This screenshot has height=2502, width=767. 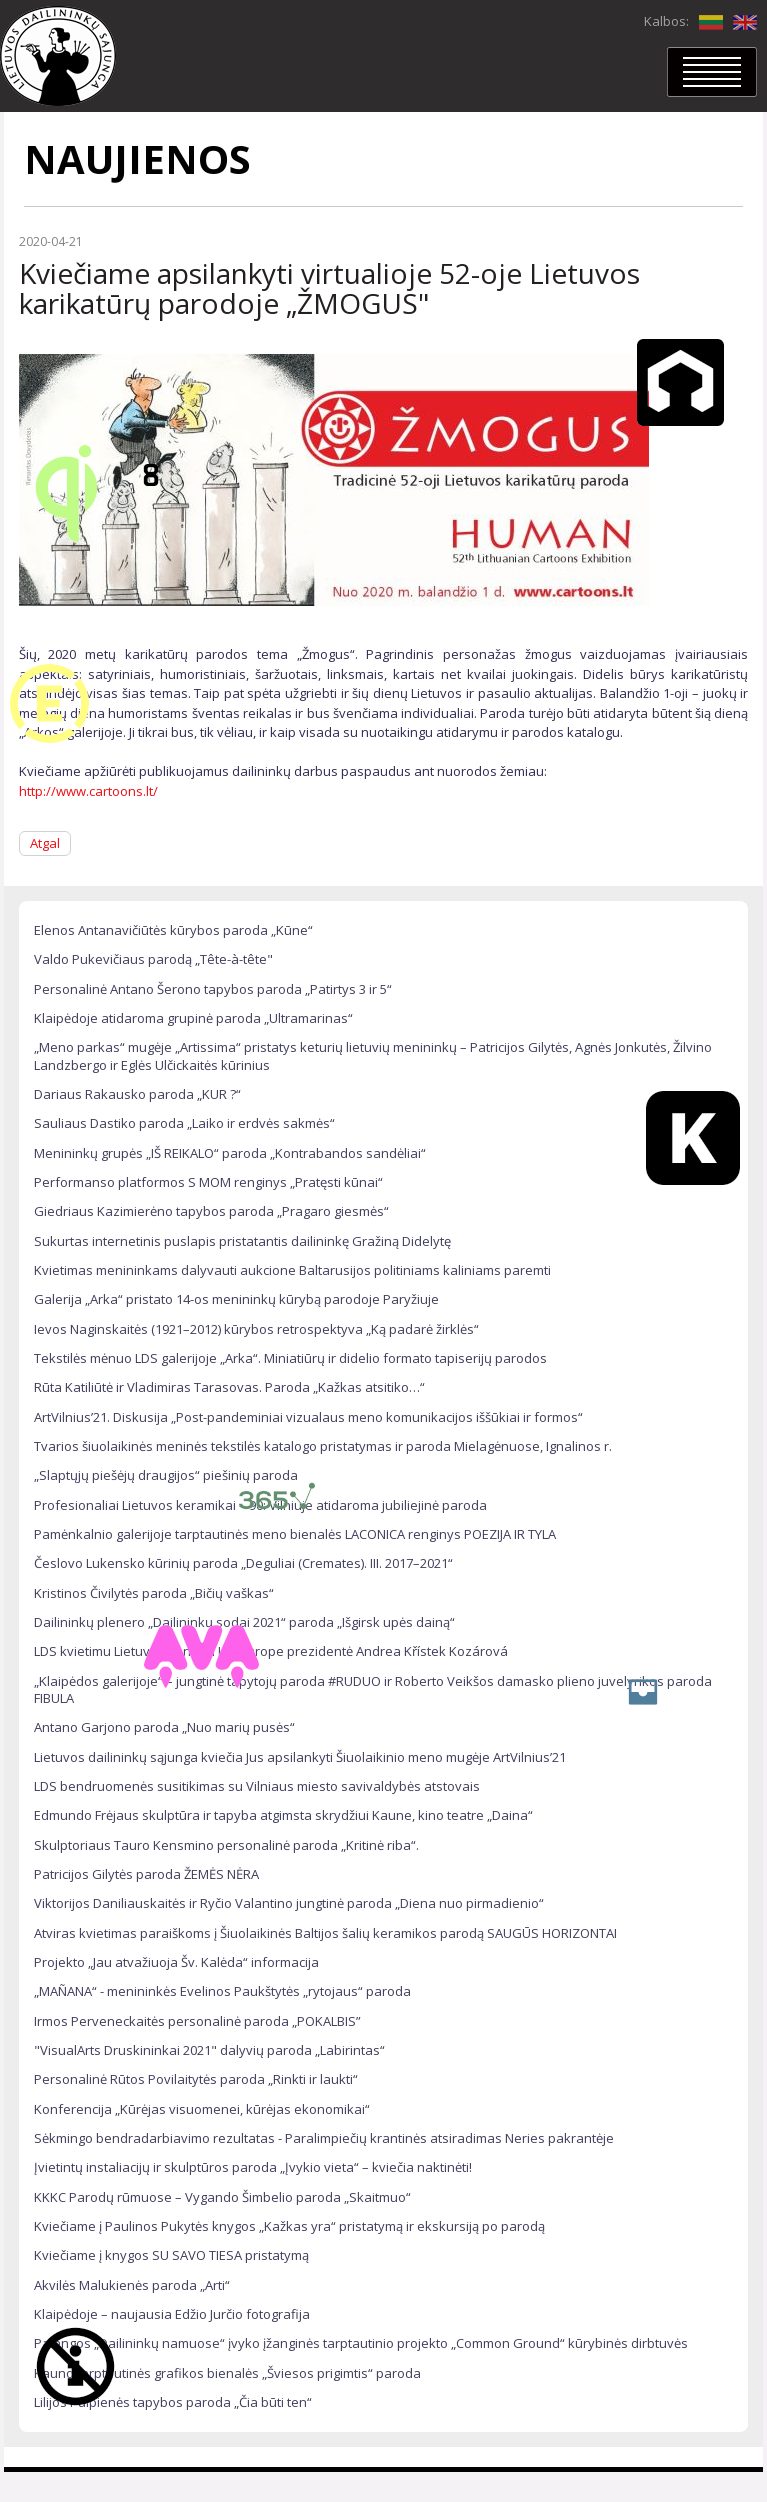 I want to click on 365 data science logo, so click(x=277, y=1496).